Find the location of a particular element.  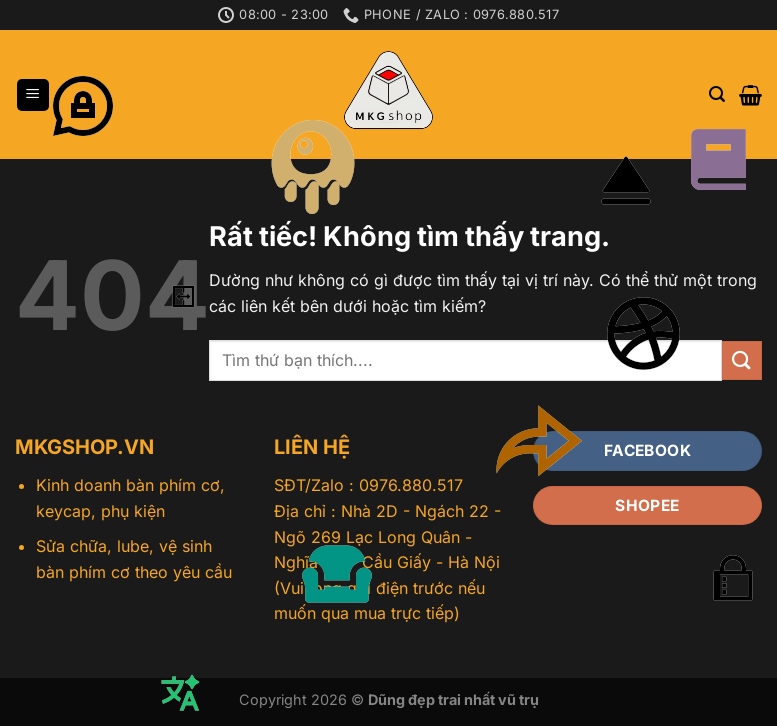

translate text using AI is located at coordinates (179, 694).